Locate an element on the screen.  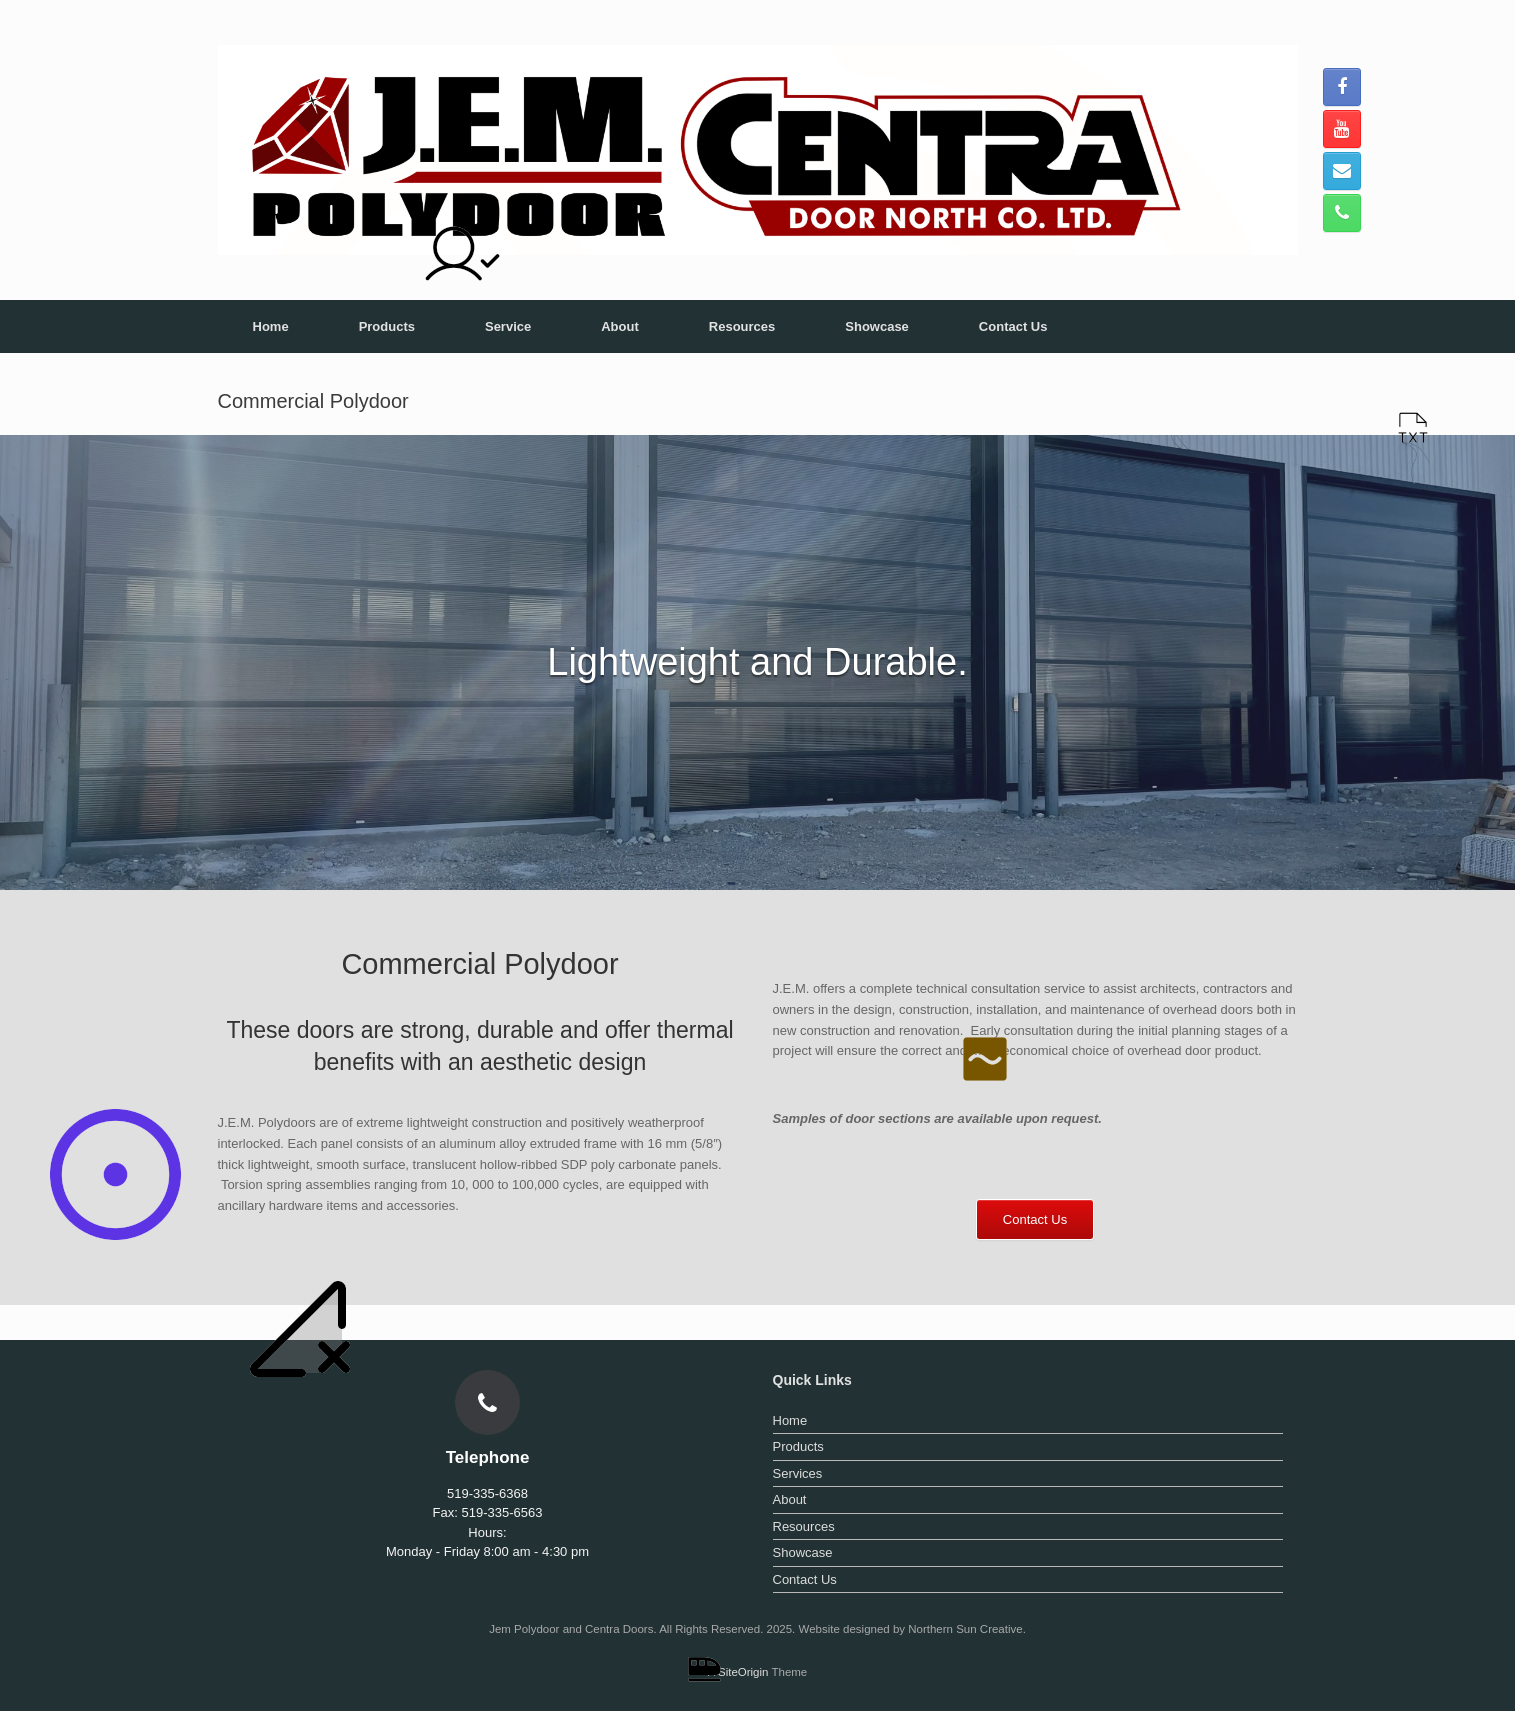
indicates approximate or similar value is located at coordinates (985, 1059).